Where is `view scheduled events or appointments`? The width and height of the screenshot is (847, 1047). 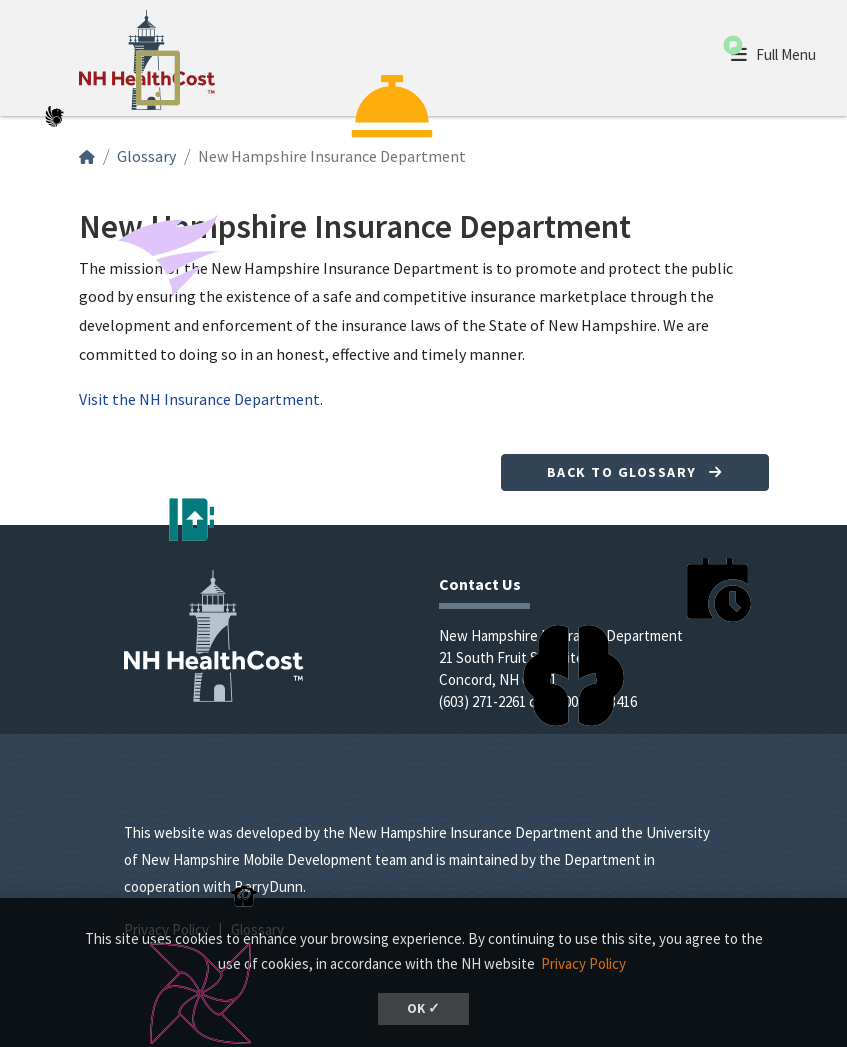
view scheduled events or appointments is located at coordinates (717, 591).